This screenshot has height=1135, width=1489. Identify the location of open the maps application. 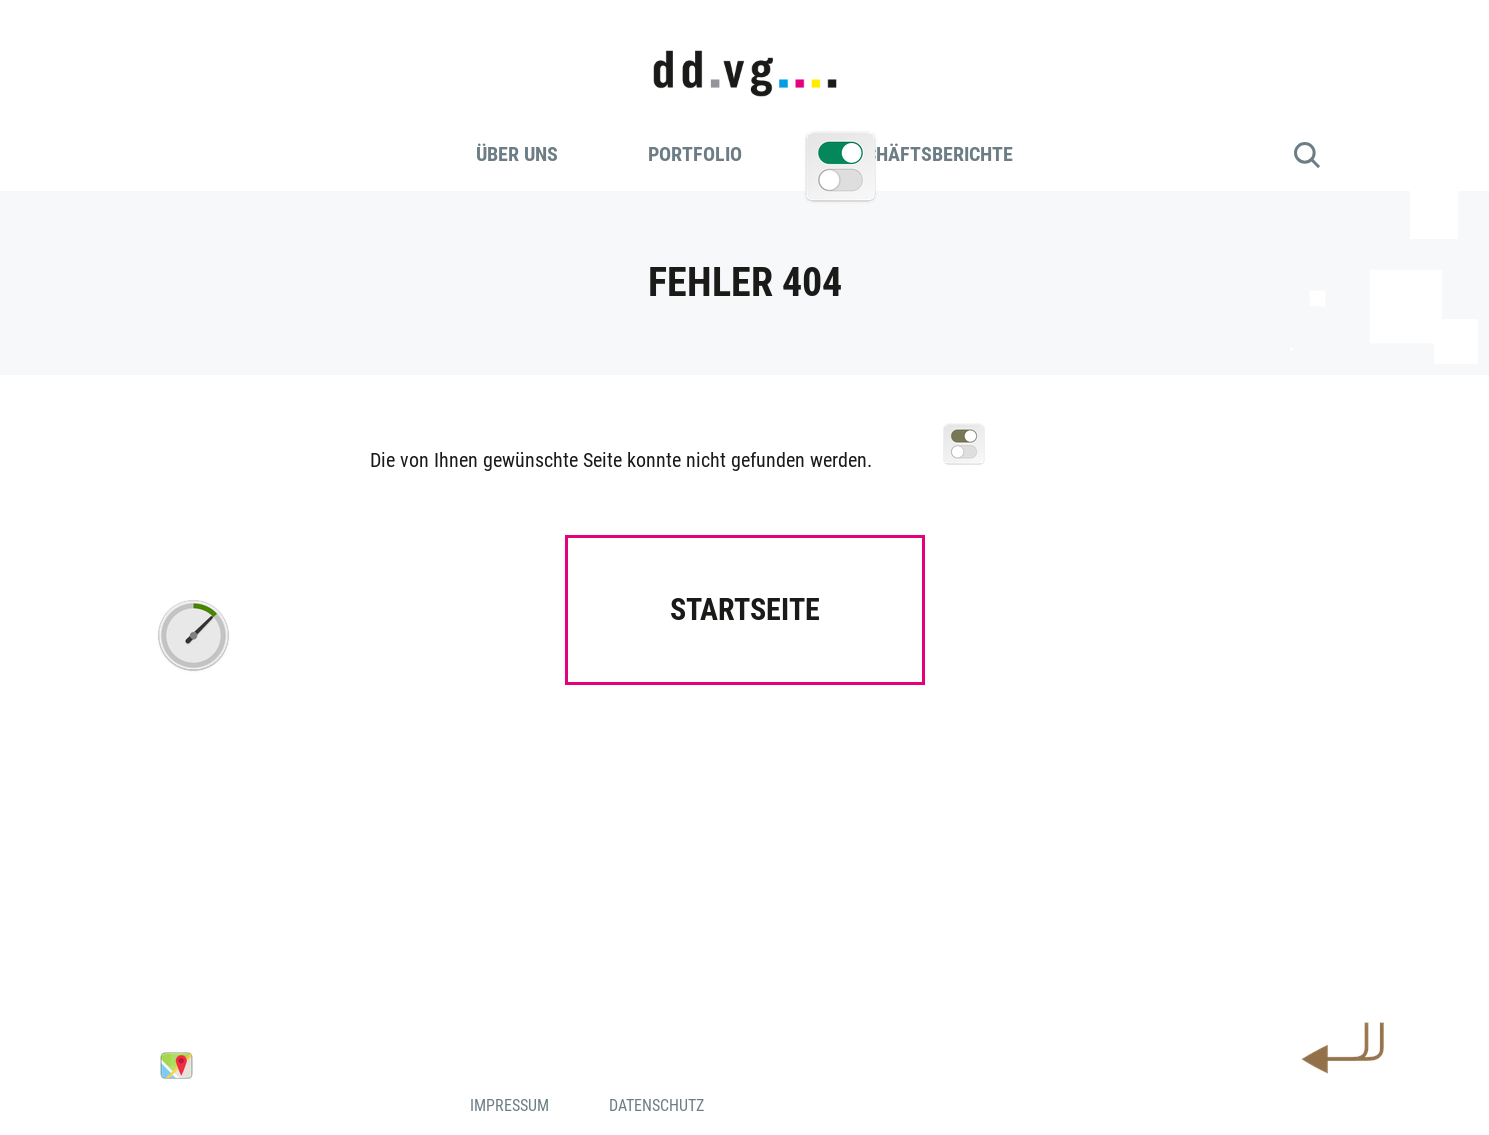
(176, 1065).